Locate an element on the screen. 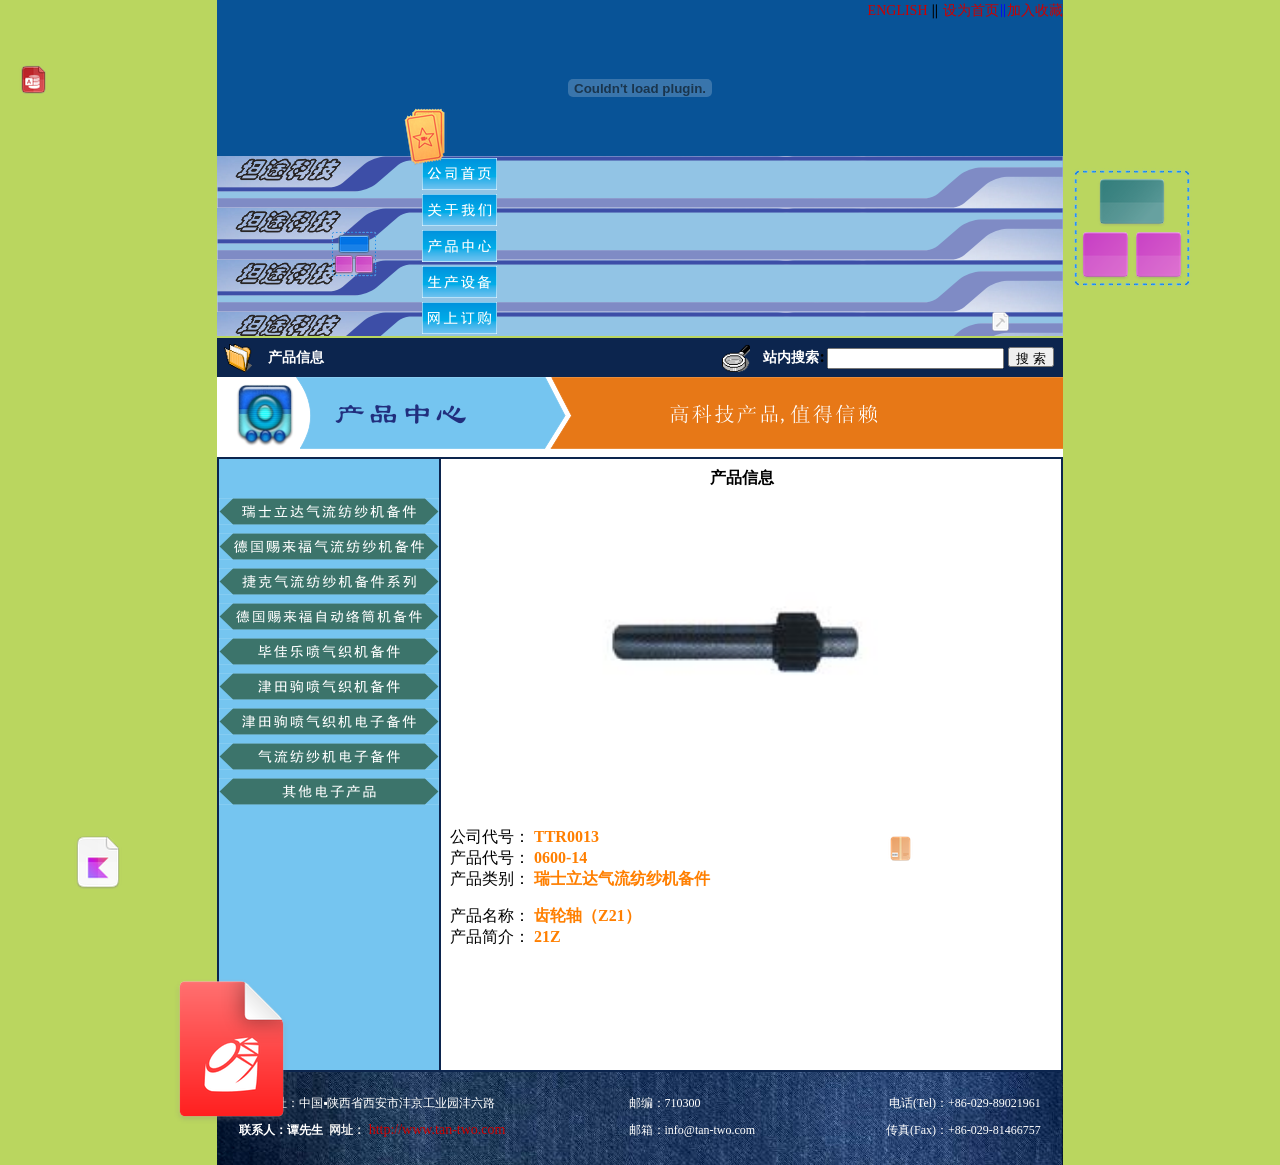  access iMovie theater or shared projects is located at coordinates (427, 137).